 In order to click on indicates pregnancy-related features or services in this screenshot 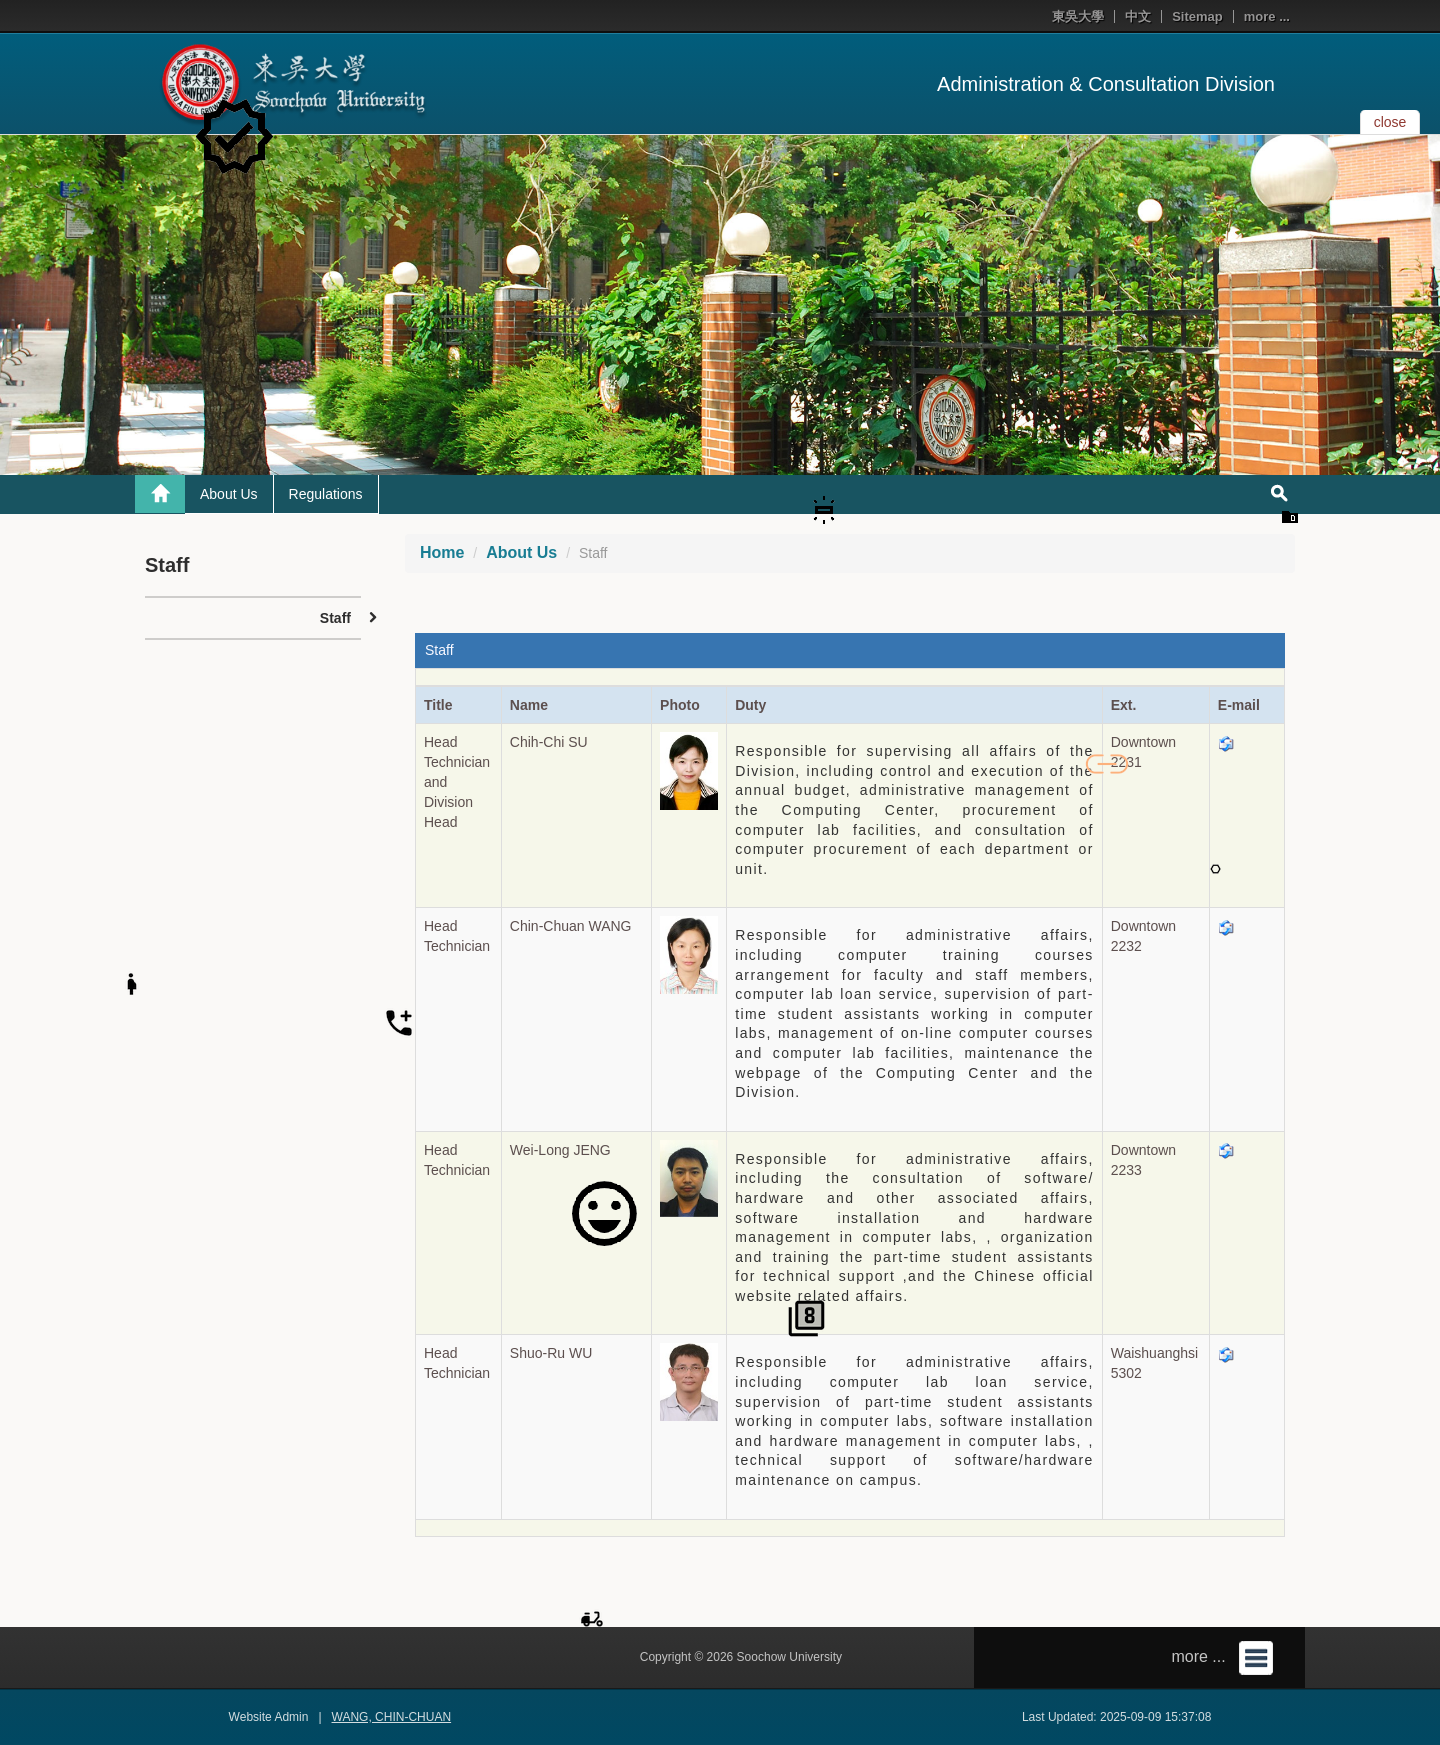, I will do `click(132, 984)`.